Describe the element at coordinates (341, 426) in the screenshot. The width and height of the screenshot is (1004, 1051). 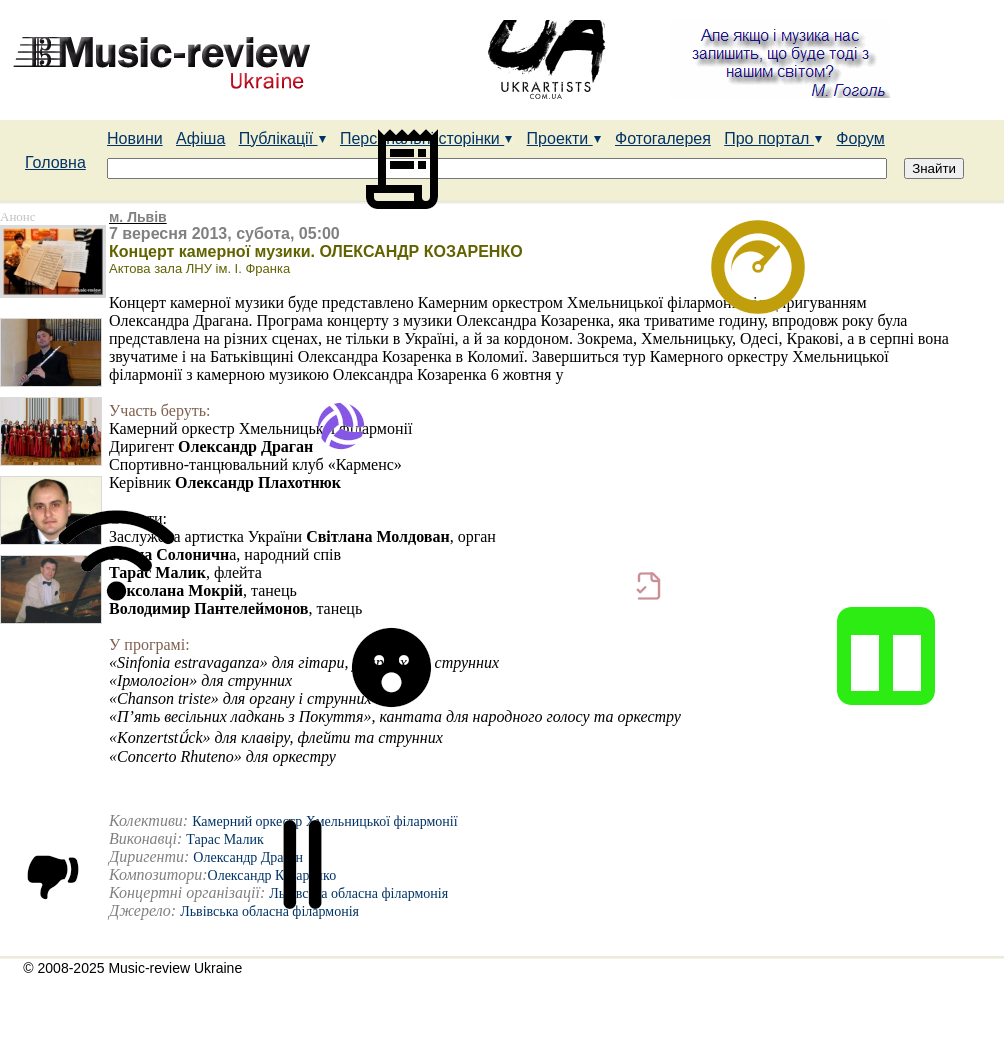
I see `volleyball sports category or activity` at that location.